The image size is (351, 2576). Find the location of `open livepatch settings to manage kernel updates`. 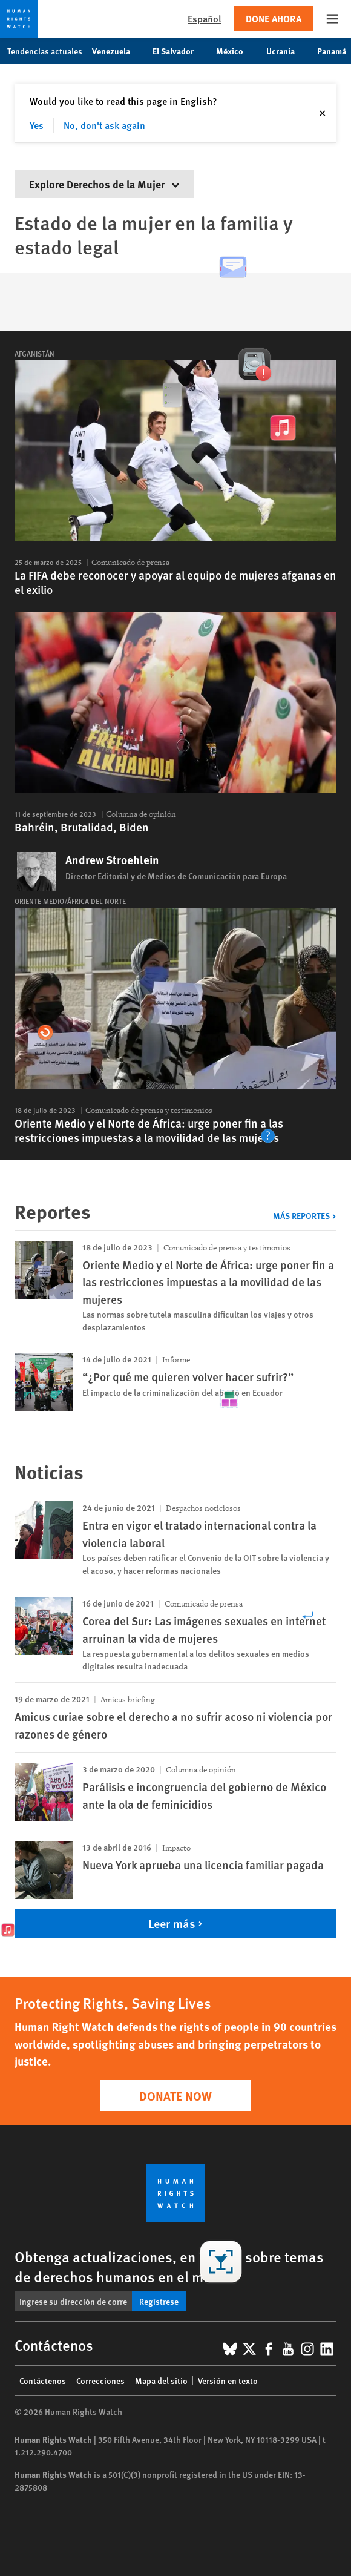

open livepatch settings to manage kernel updates is located at coordinates (45, 1032).